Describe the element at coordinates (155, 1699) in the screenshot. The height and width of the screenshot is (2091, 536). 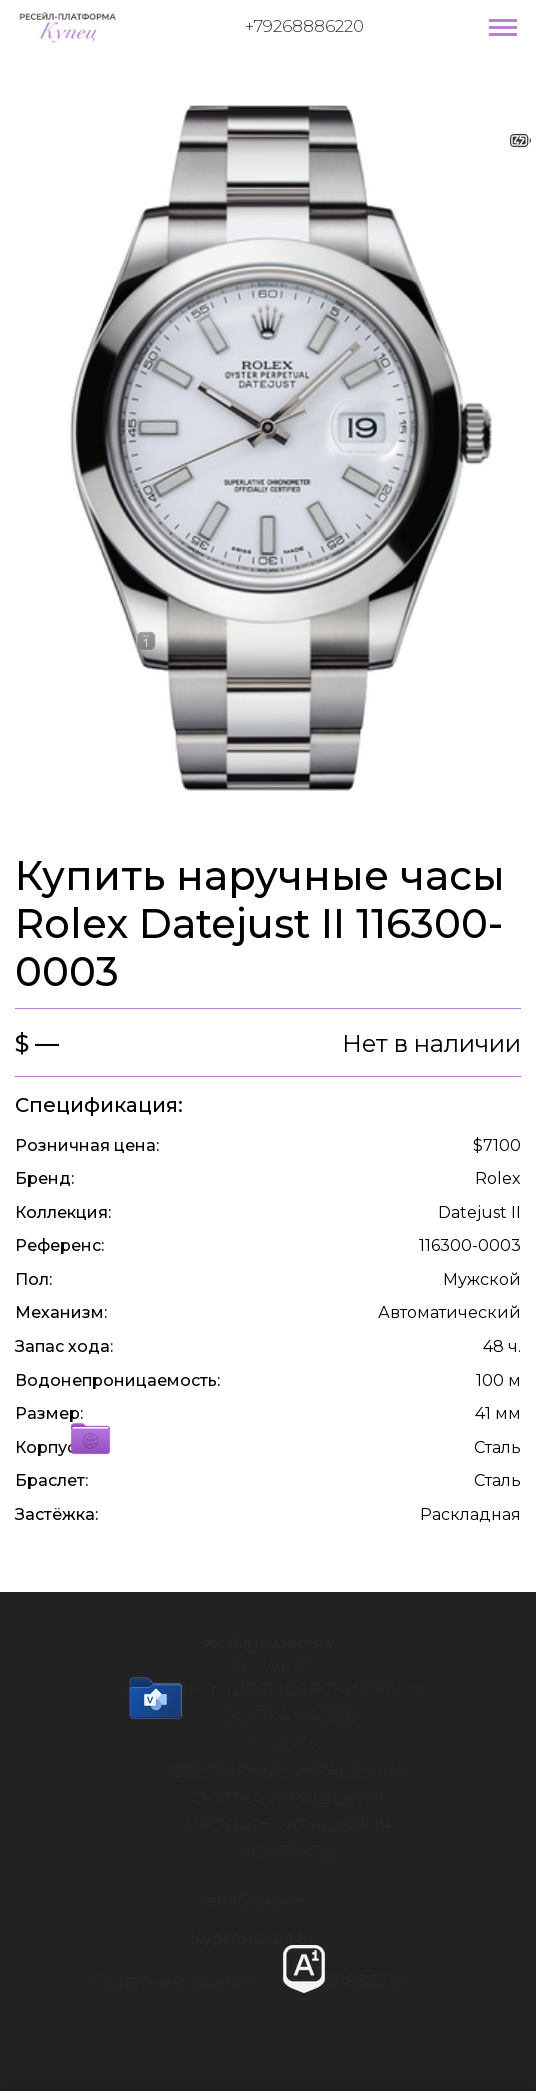
I see `open folder containing microsoft visio files` at that location.